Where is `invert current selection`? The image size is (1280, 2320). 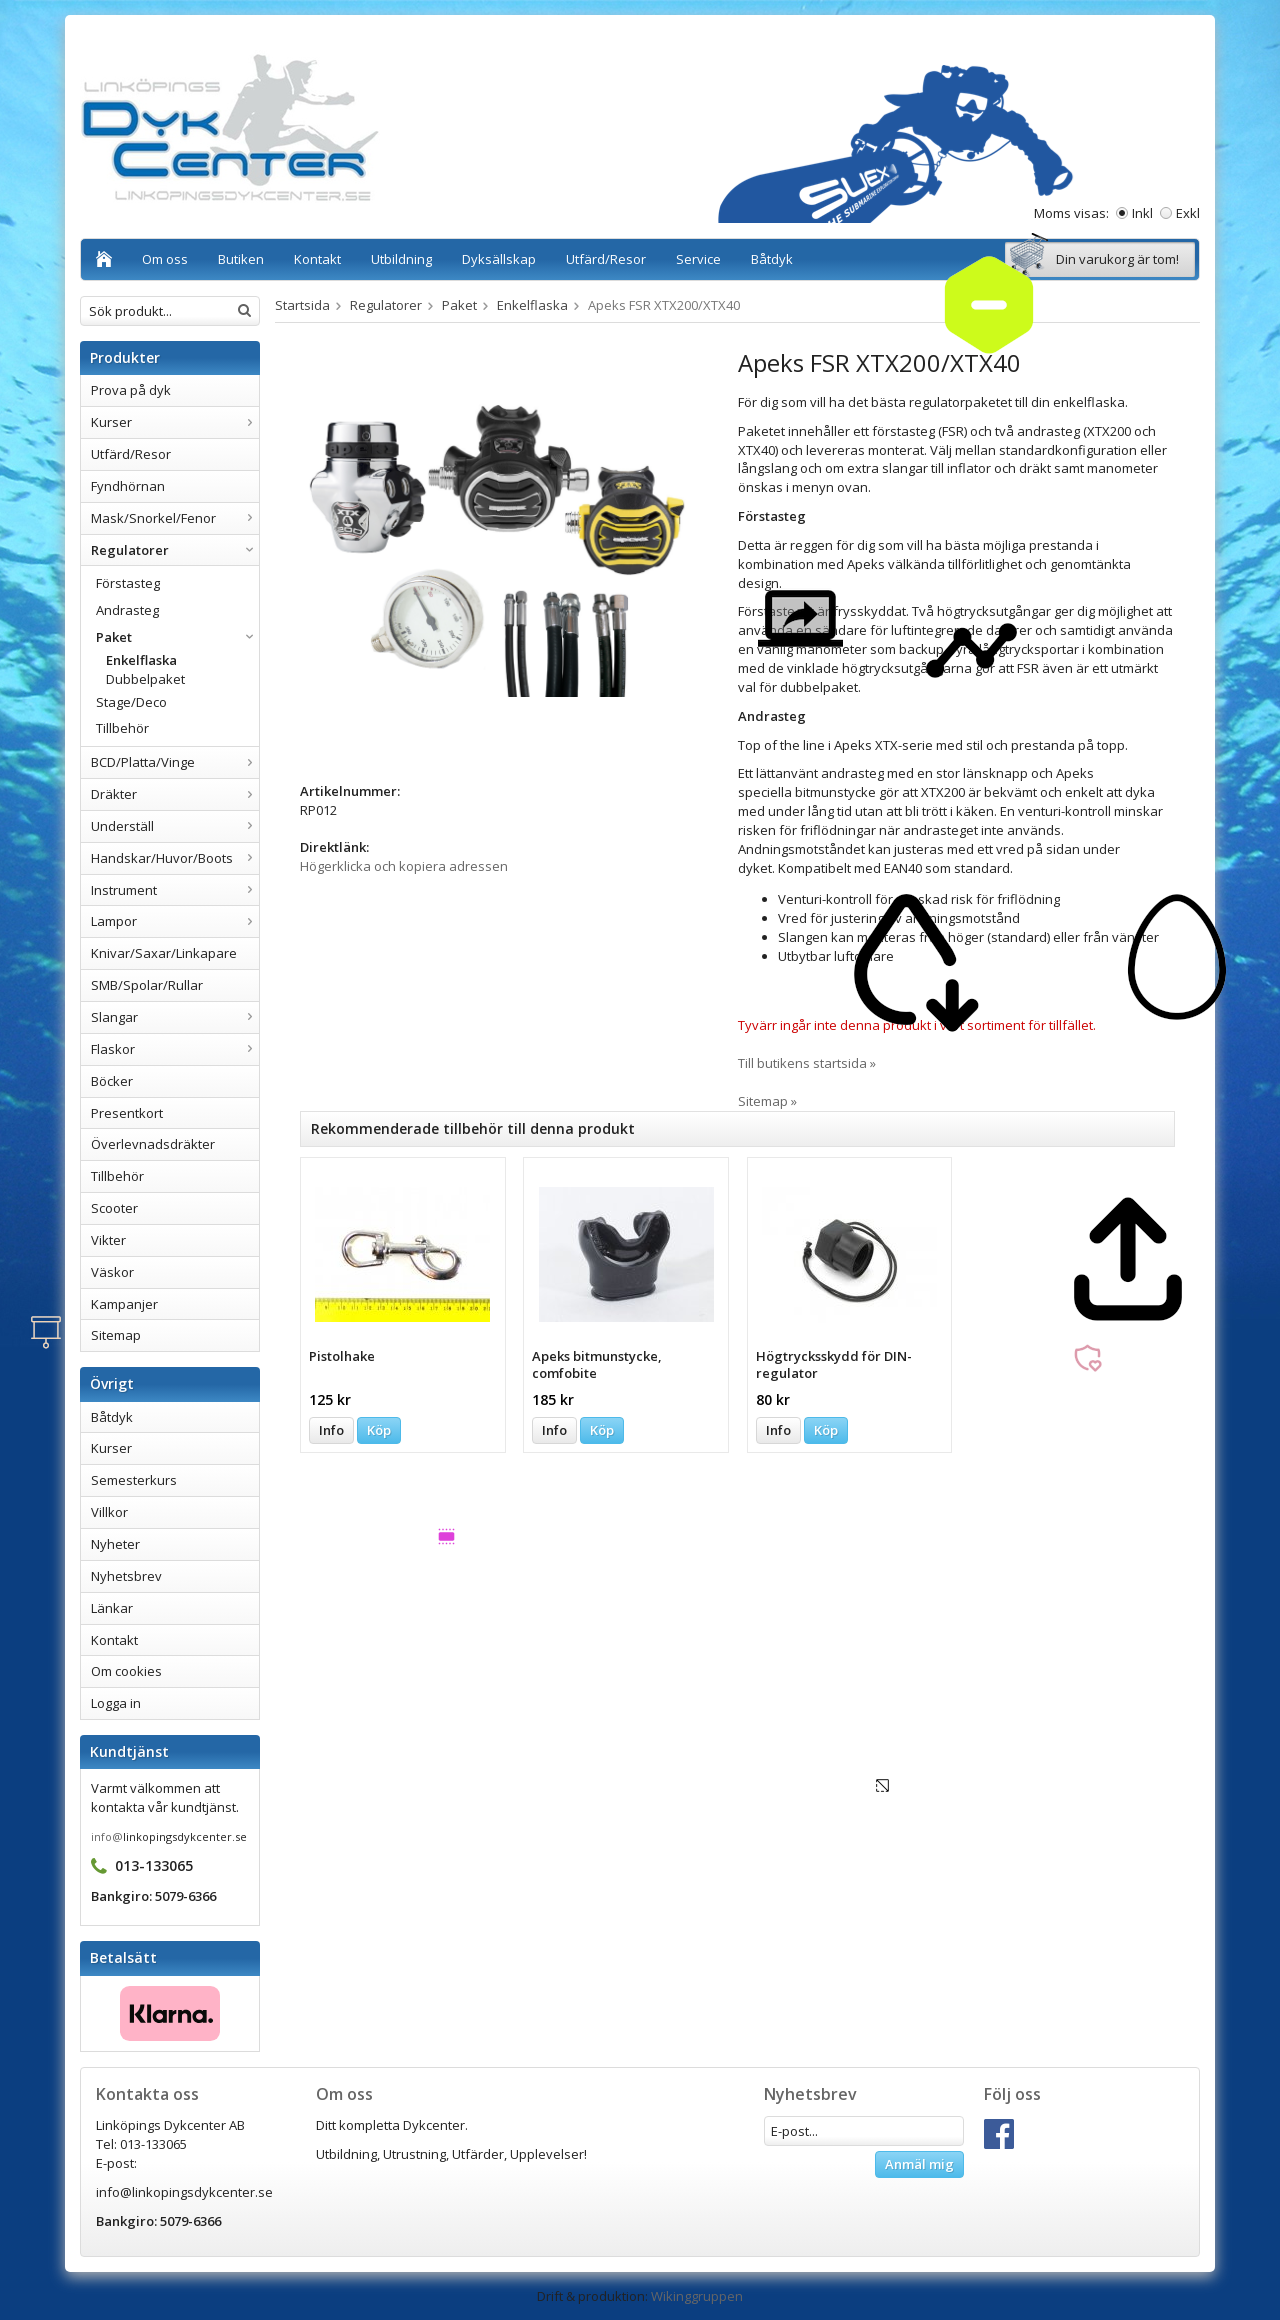 invert current selection is located at coordinates (882, 1785).